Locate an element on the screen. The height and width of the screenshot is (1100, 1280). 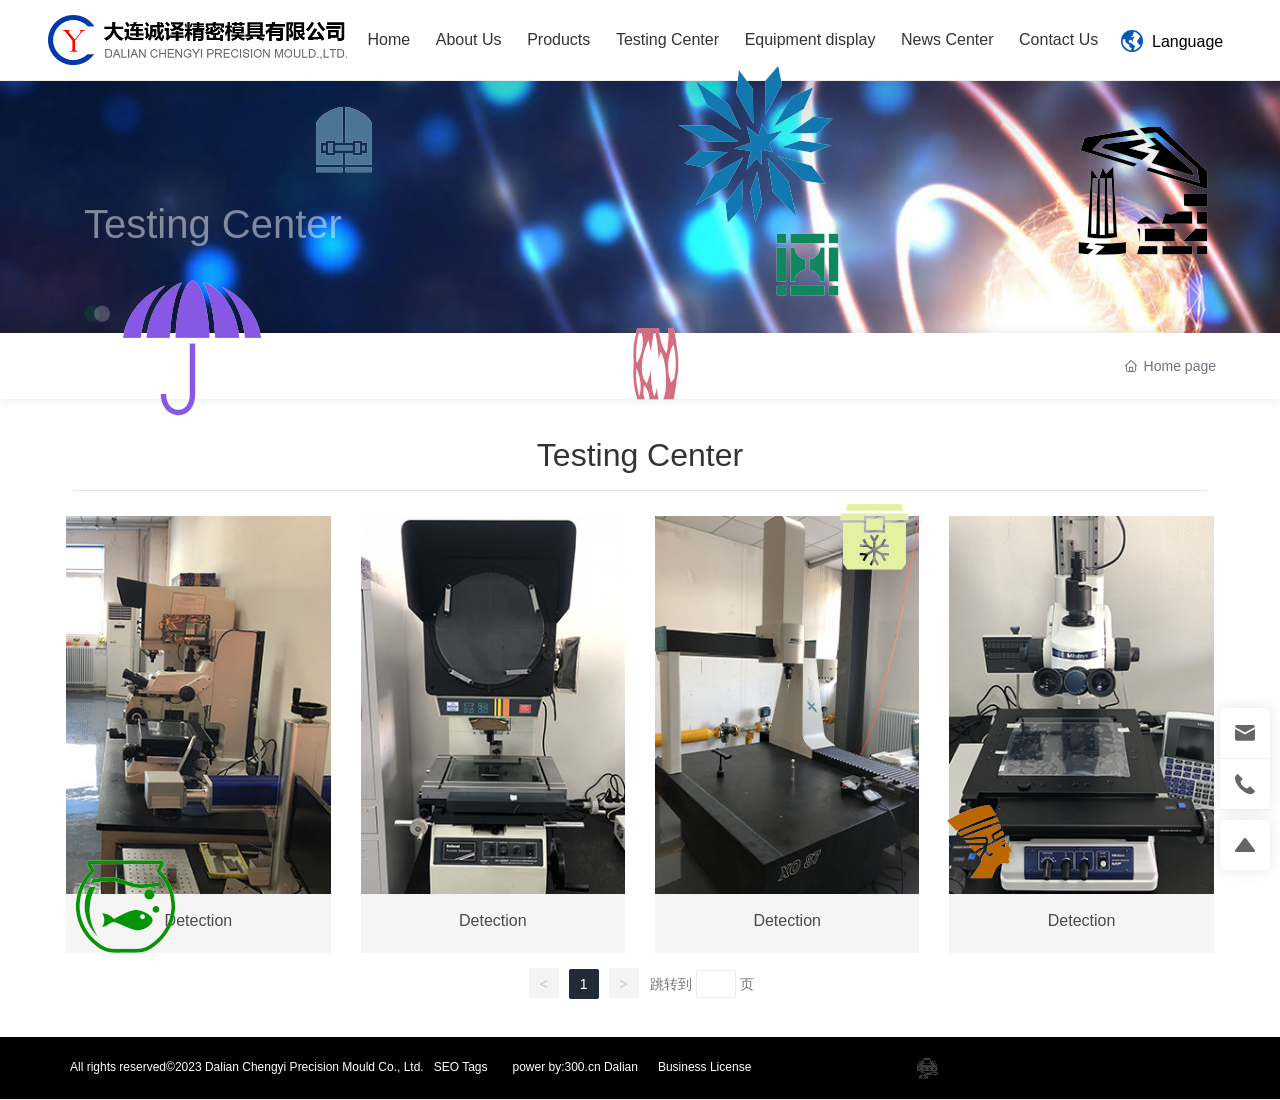
access cooling or refrigeration settings is located at coordinates (874, 535).